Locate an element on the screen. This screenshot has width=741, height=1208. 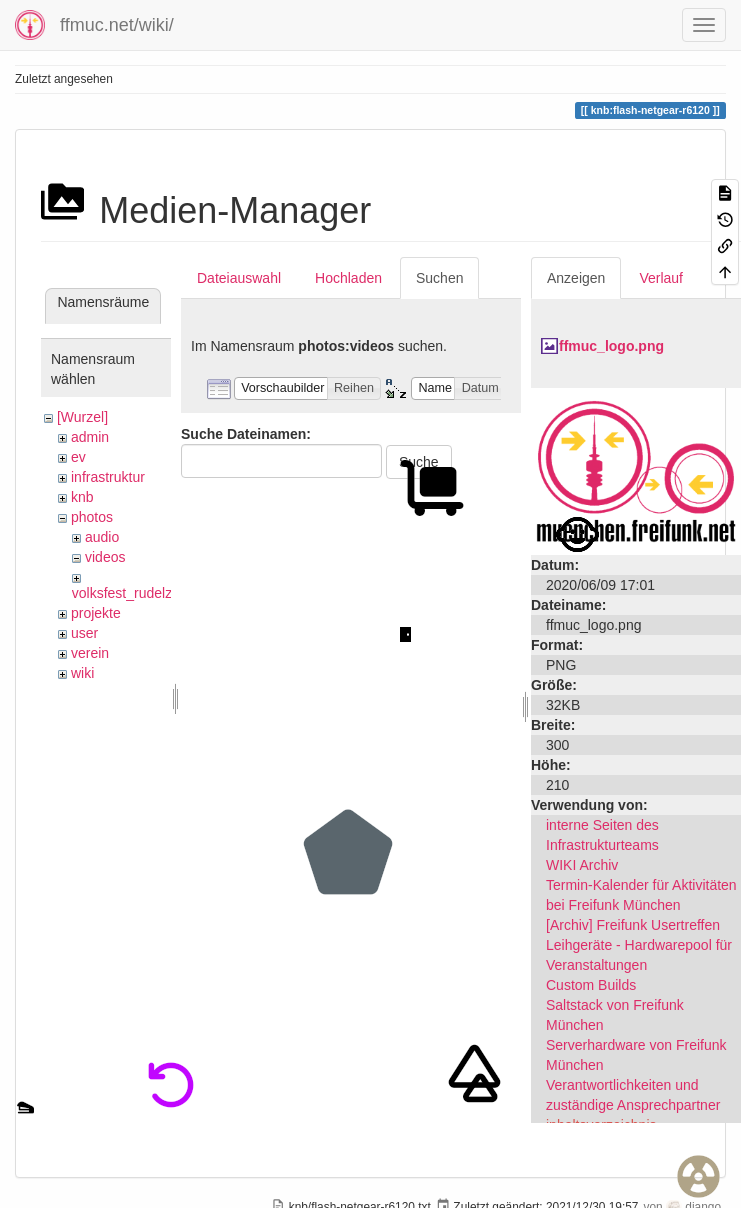
view door sensor status is located at coordinates (405, 634).